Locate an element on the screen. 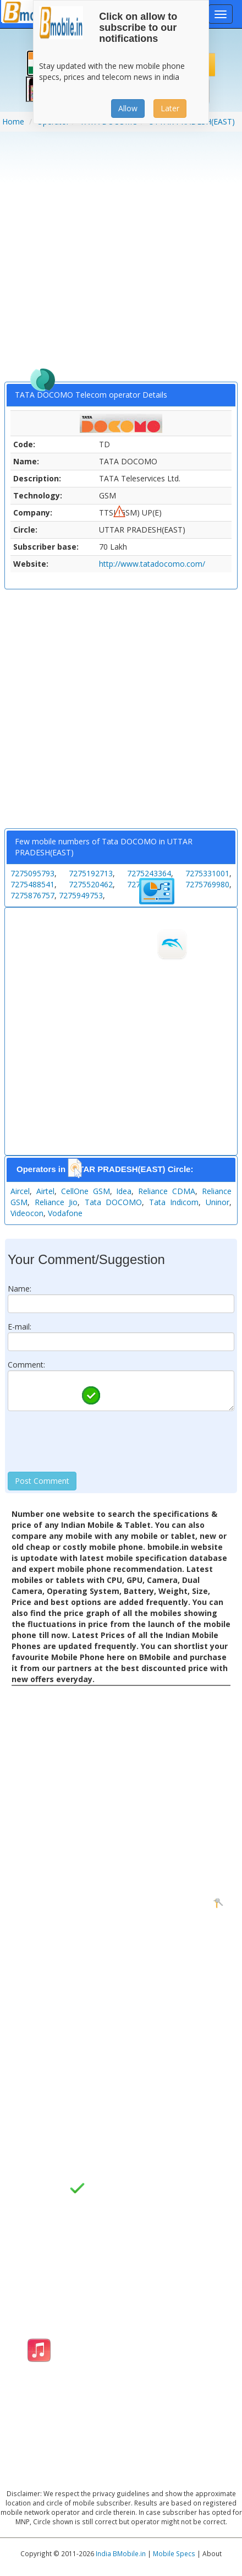 The image size is (242, 2576). file successfully synced to OneDrive is located at coordinates (91, 1395).